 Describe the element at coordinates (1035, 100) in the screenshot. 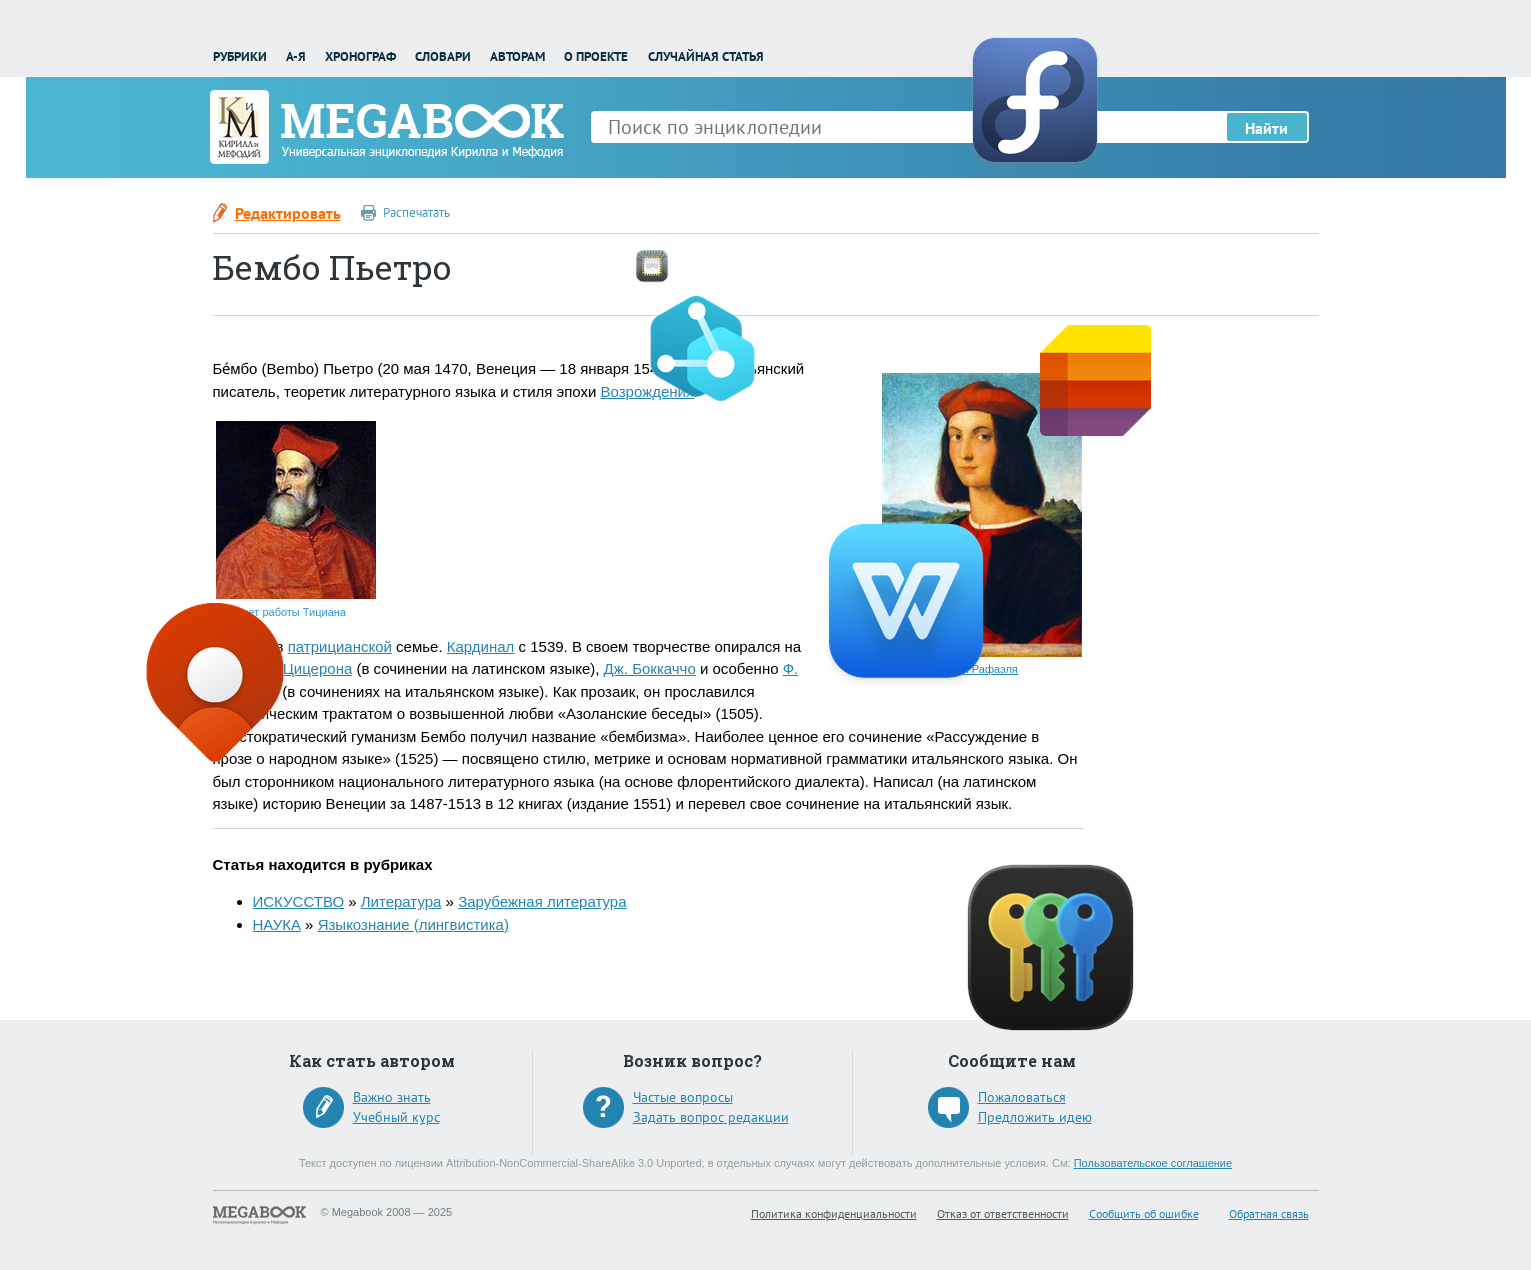

I see `open the fedora linux application` at that location.